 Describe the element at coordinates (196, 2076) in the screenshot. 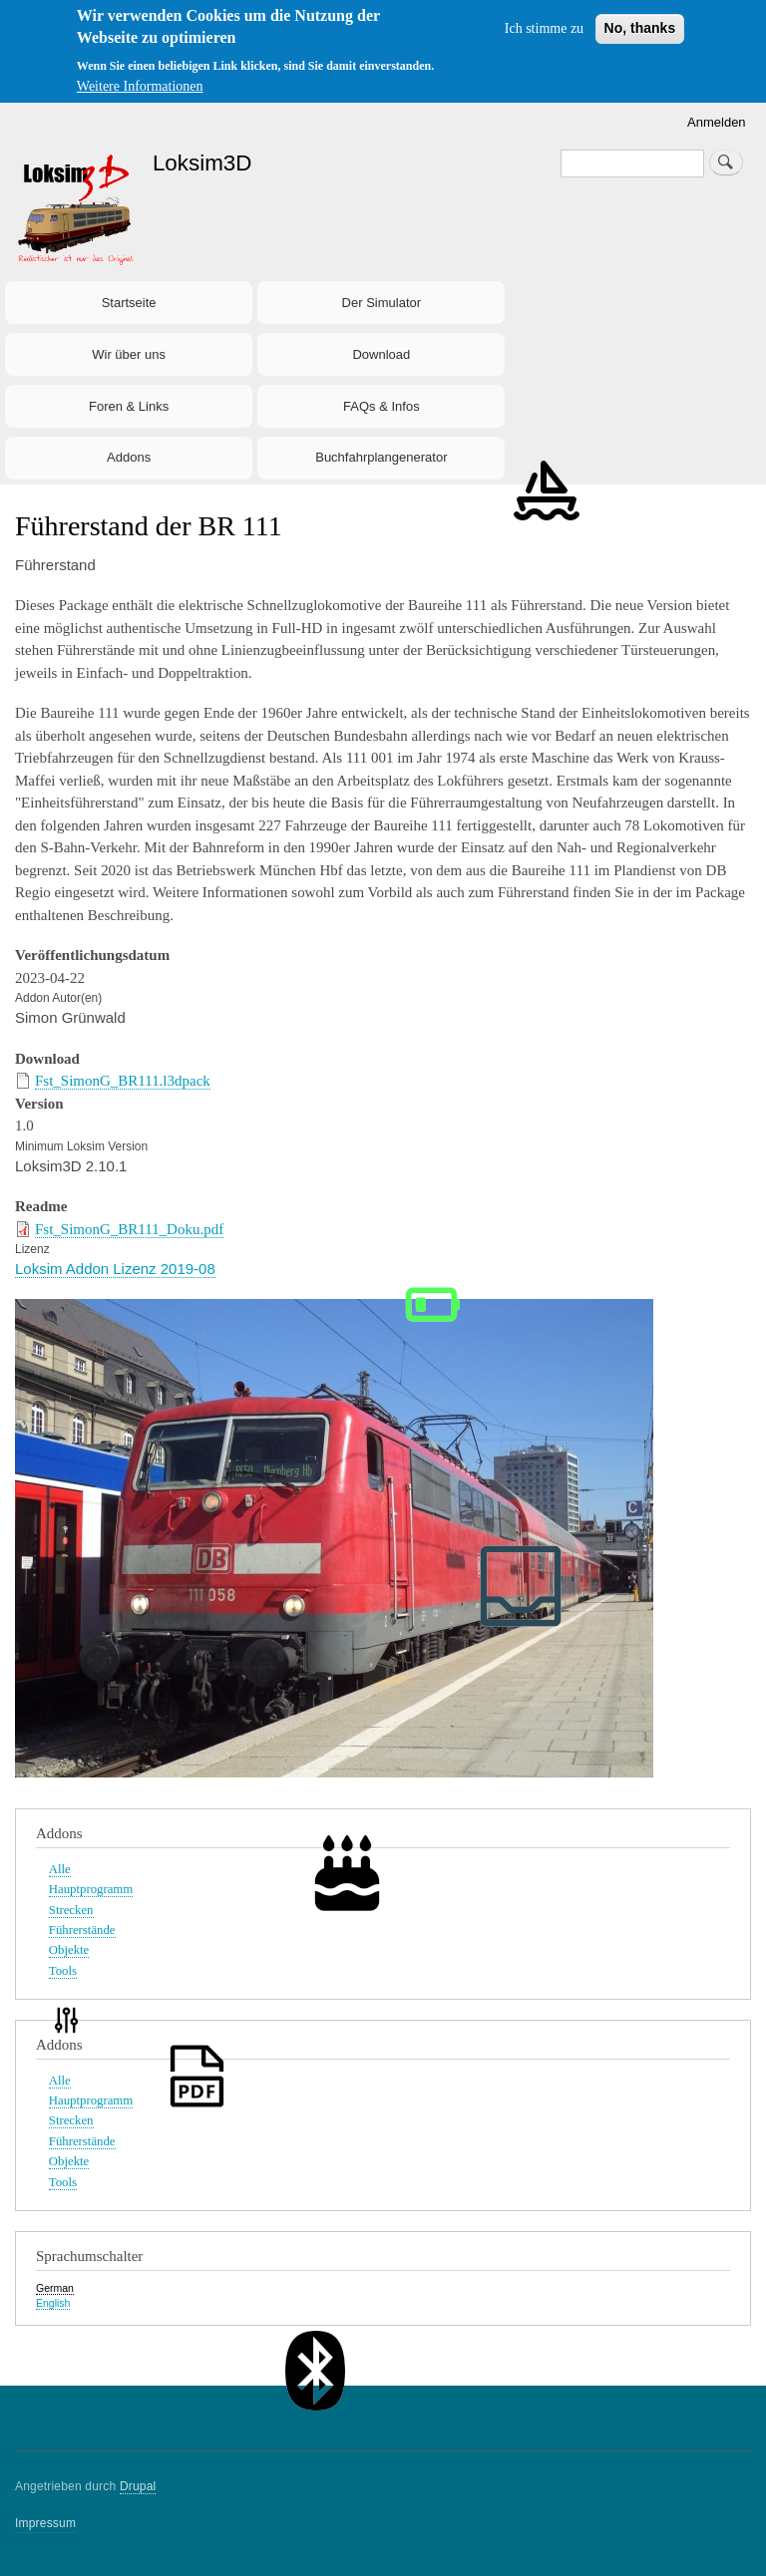

I see `open a PDF document` at that location.